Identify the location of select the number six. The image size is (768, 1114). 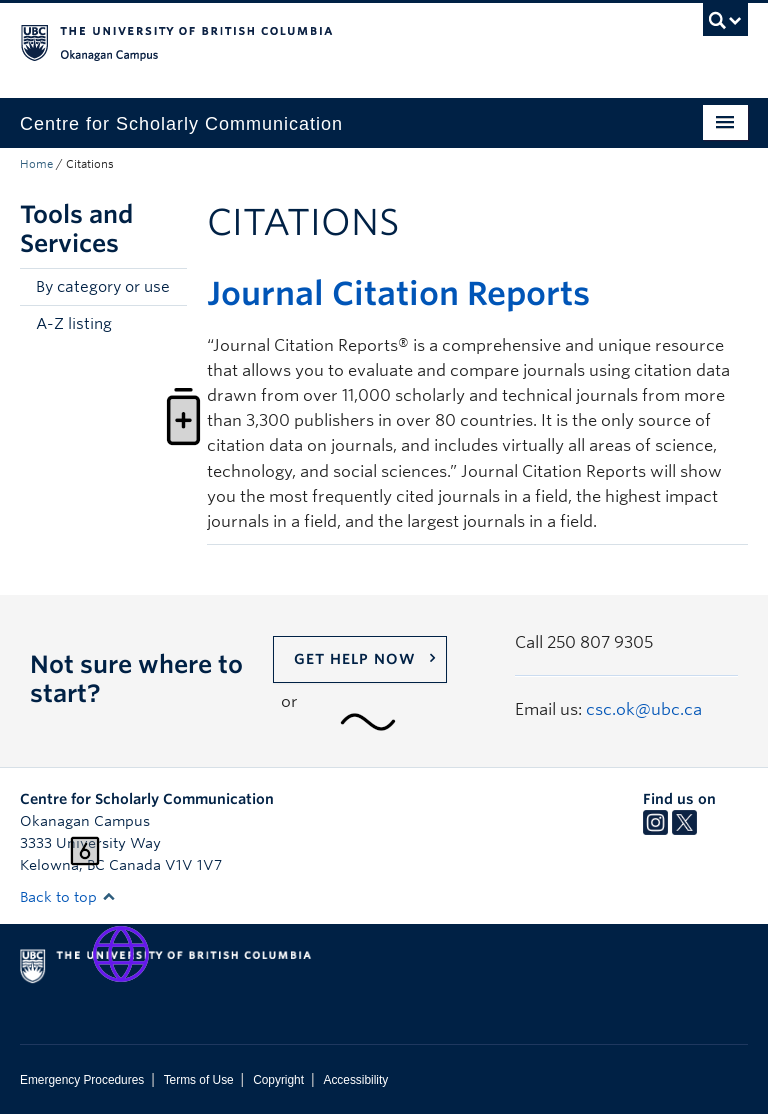
(85, 851).